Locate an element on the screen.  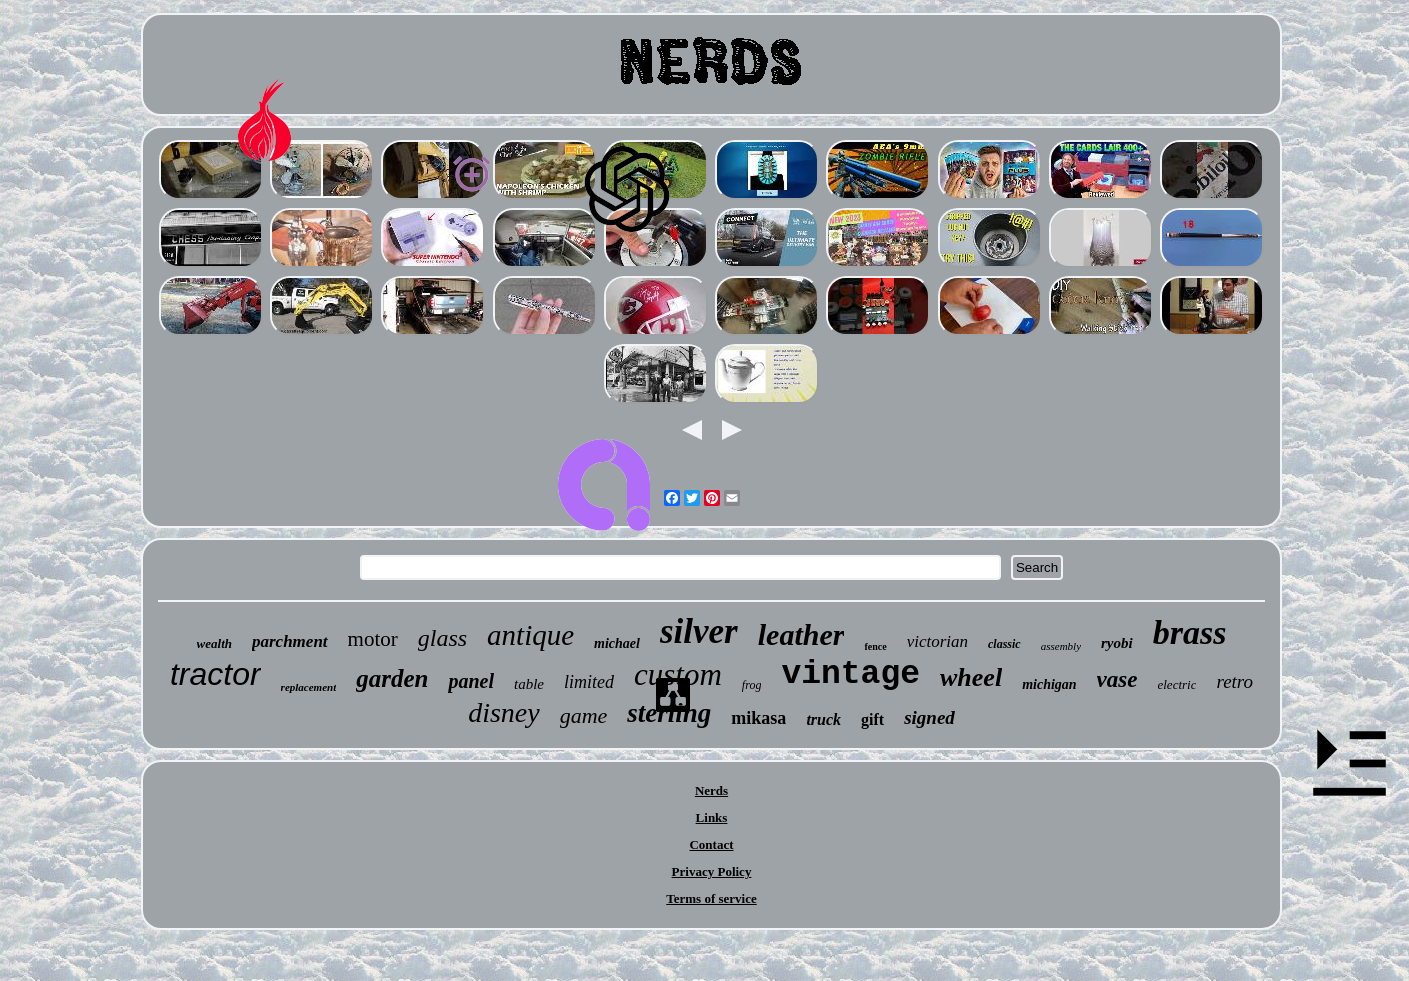
google admob logo is located at coordinates (604, 485).